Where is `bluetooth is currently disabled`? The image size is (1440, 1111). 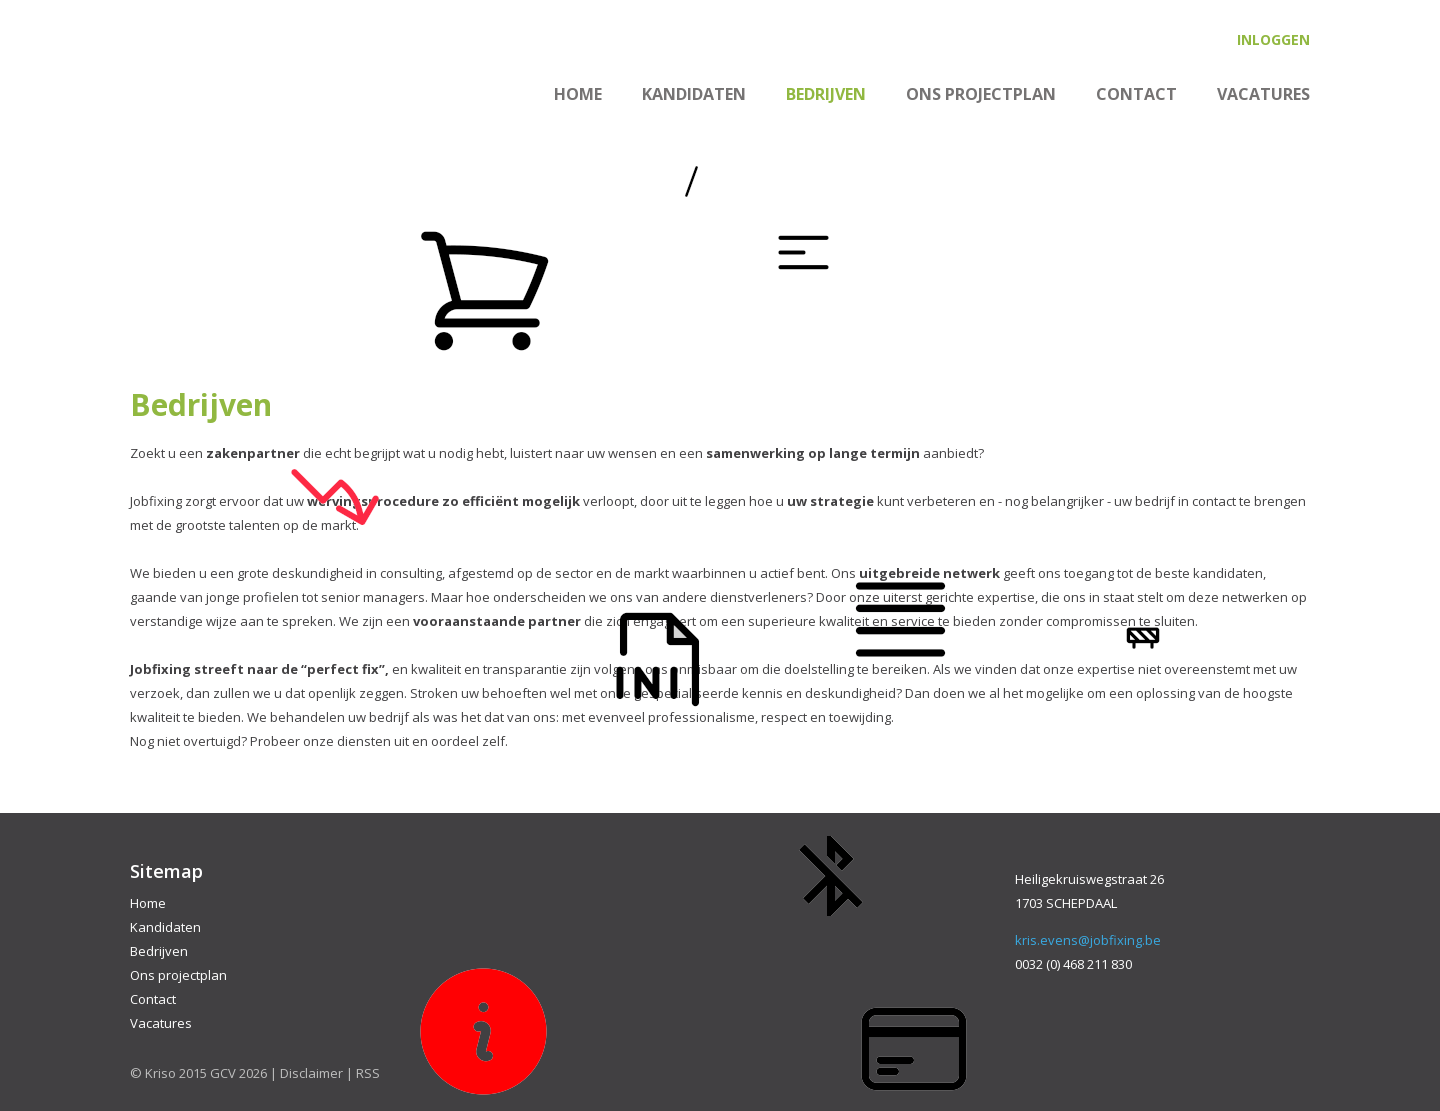 bluetooth is currently disabled is located at coordinates (831, 876).